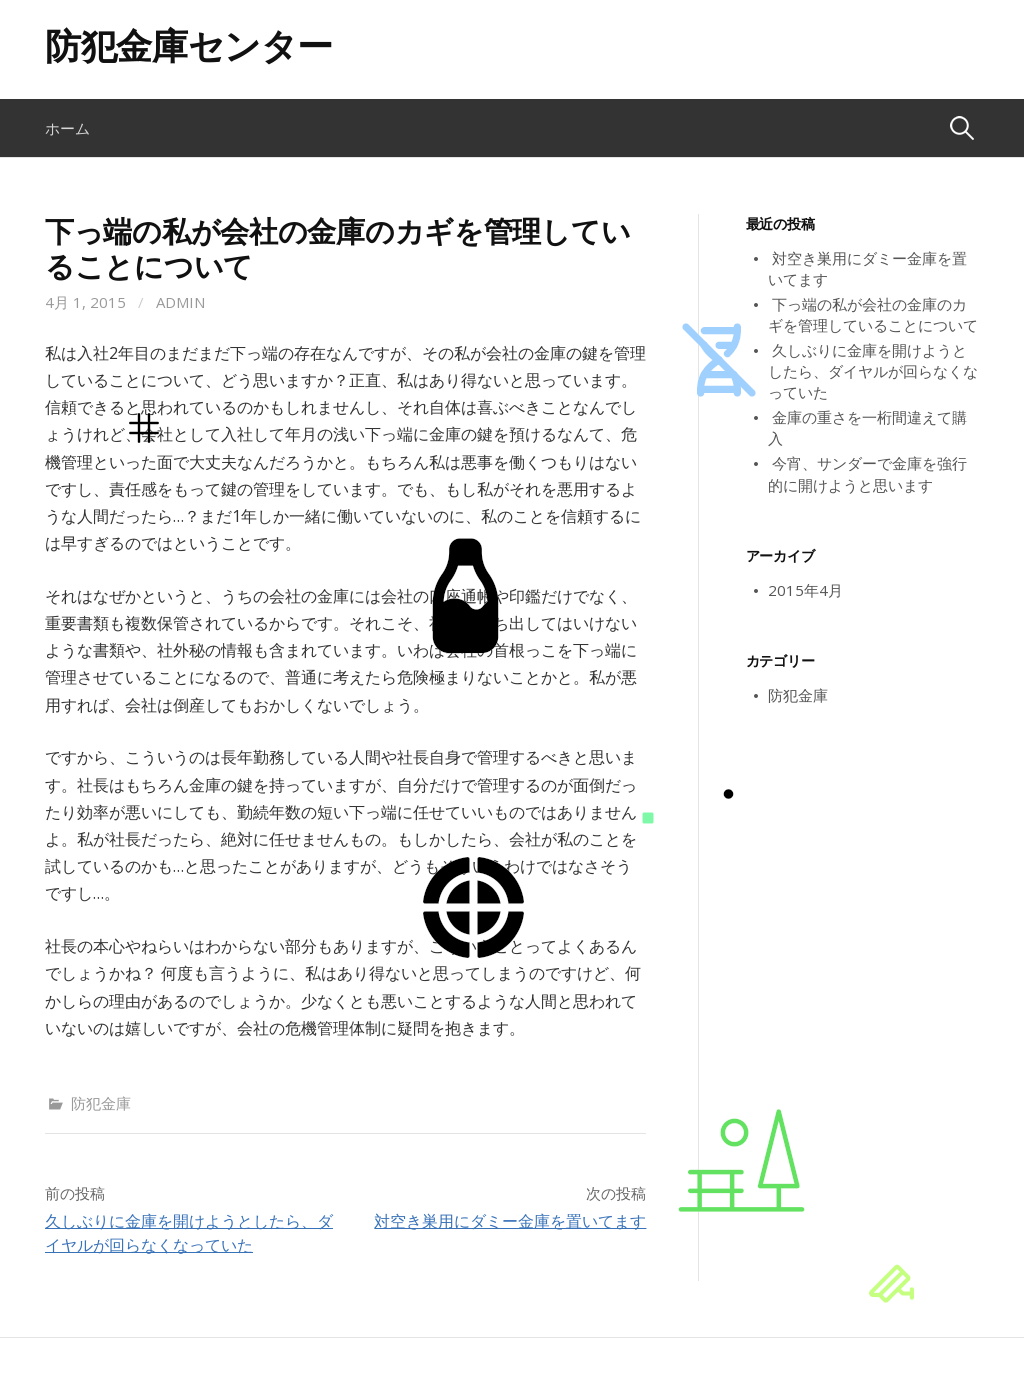  I want to click on access security camera settings, so click(891, 1286).